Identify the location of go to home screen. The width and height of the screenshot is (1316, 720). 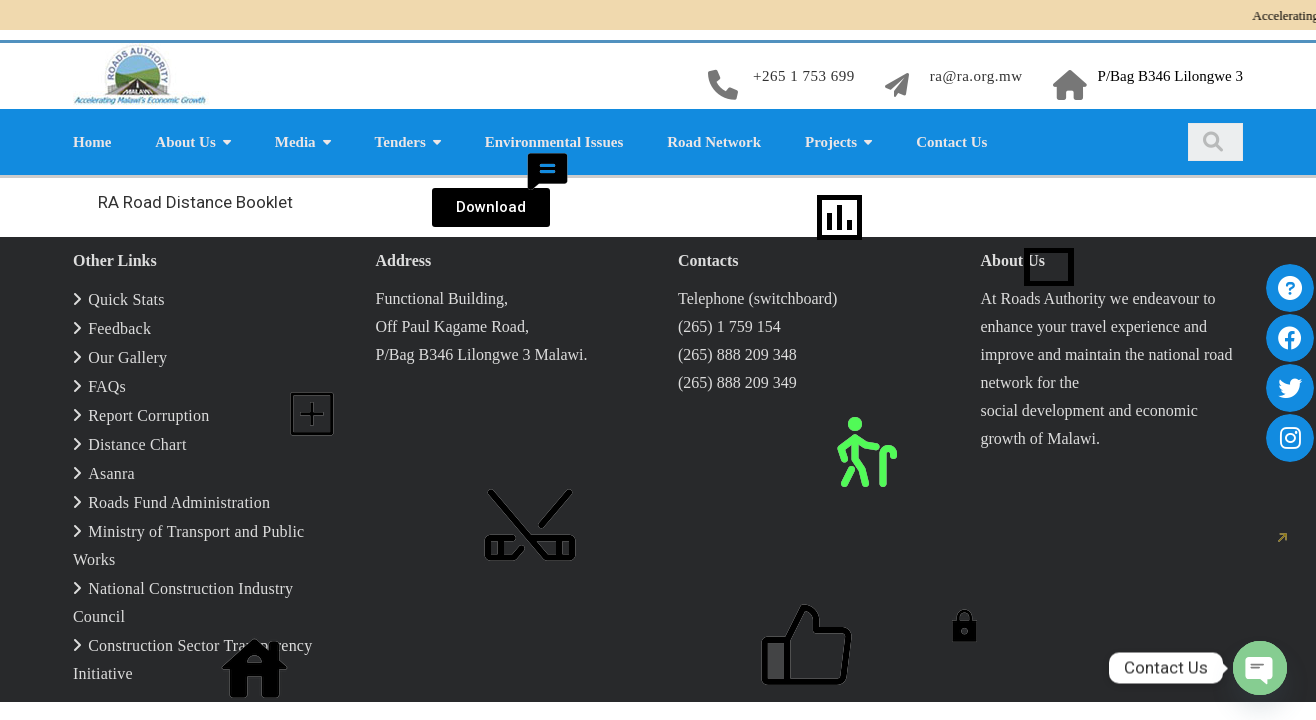
(254, 669).